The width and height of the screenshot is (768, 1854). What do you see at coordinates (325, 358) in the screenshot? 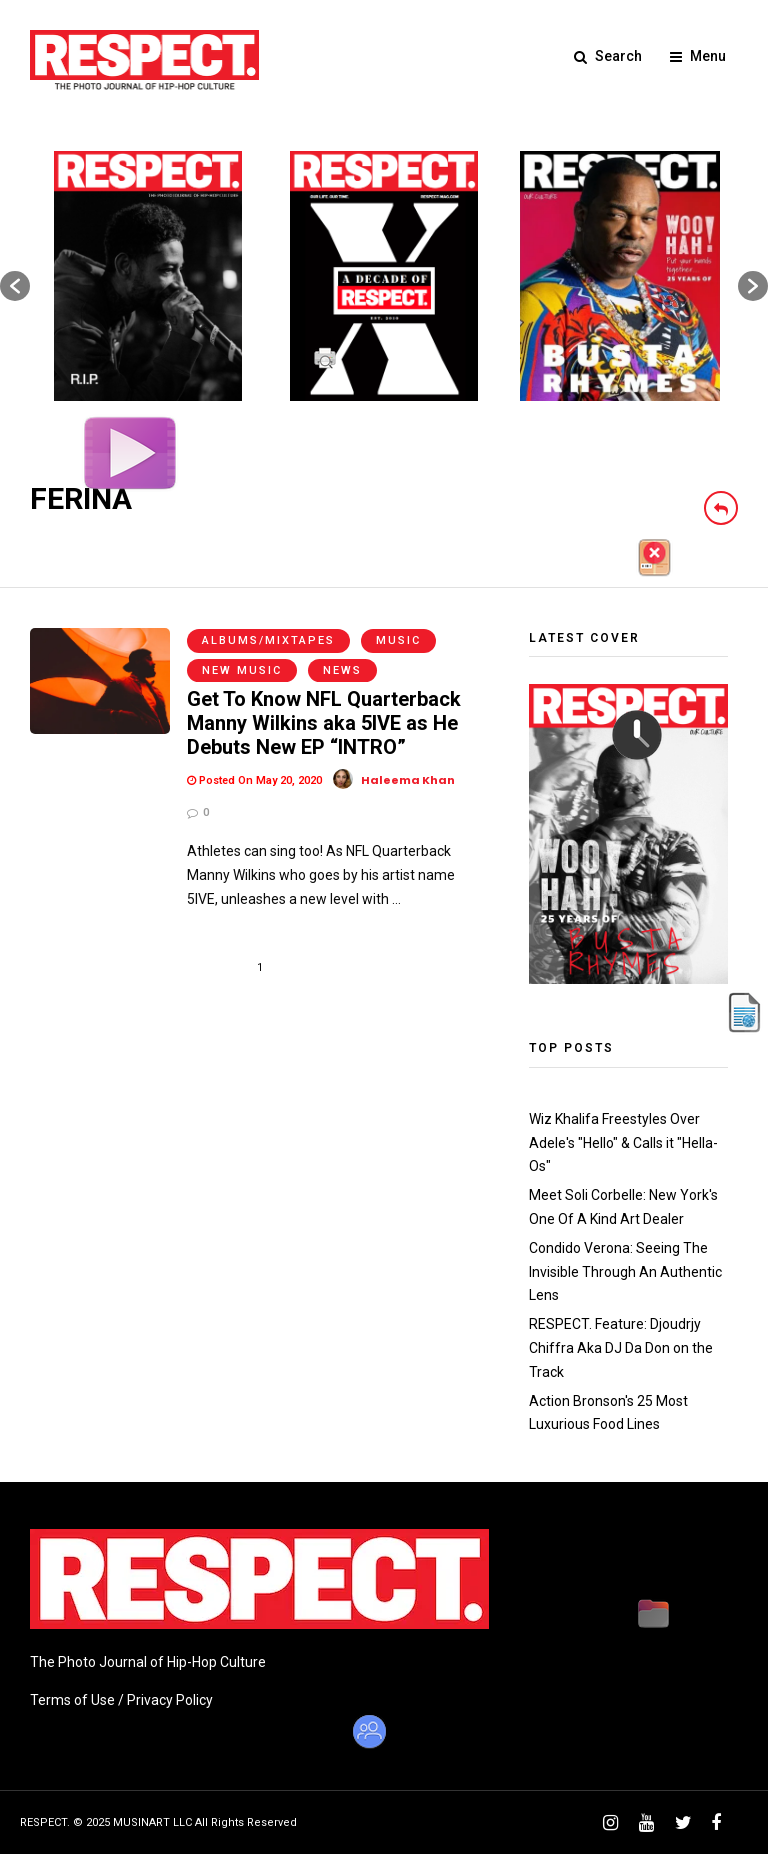
I see `preview document before printing` at bounding box center [325, 358].